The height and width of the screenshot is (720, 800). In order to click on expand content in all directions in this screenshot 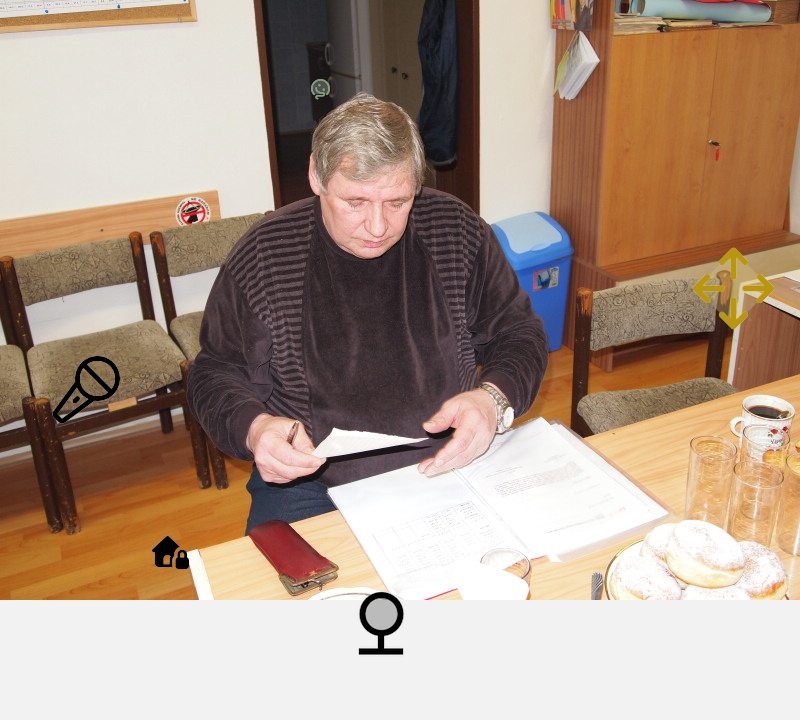, I will do `click(733, 288)`.